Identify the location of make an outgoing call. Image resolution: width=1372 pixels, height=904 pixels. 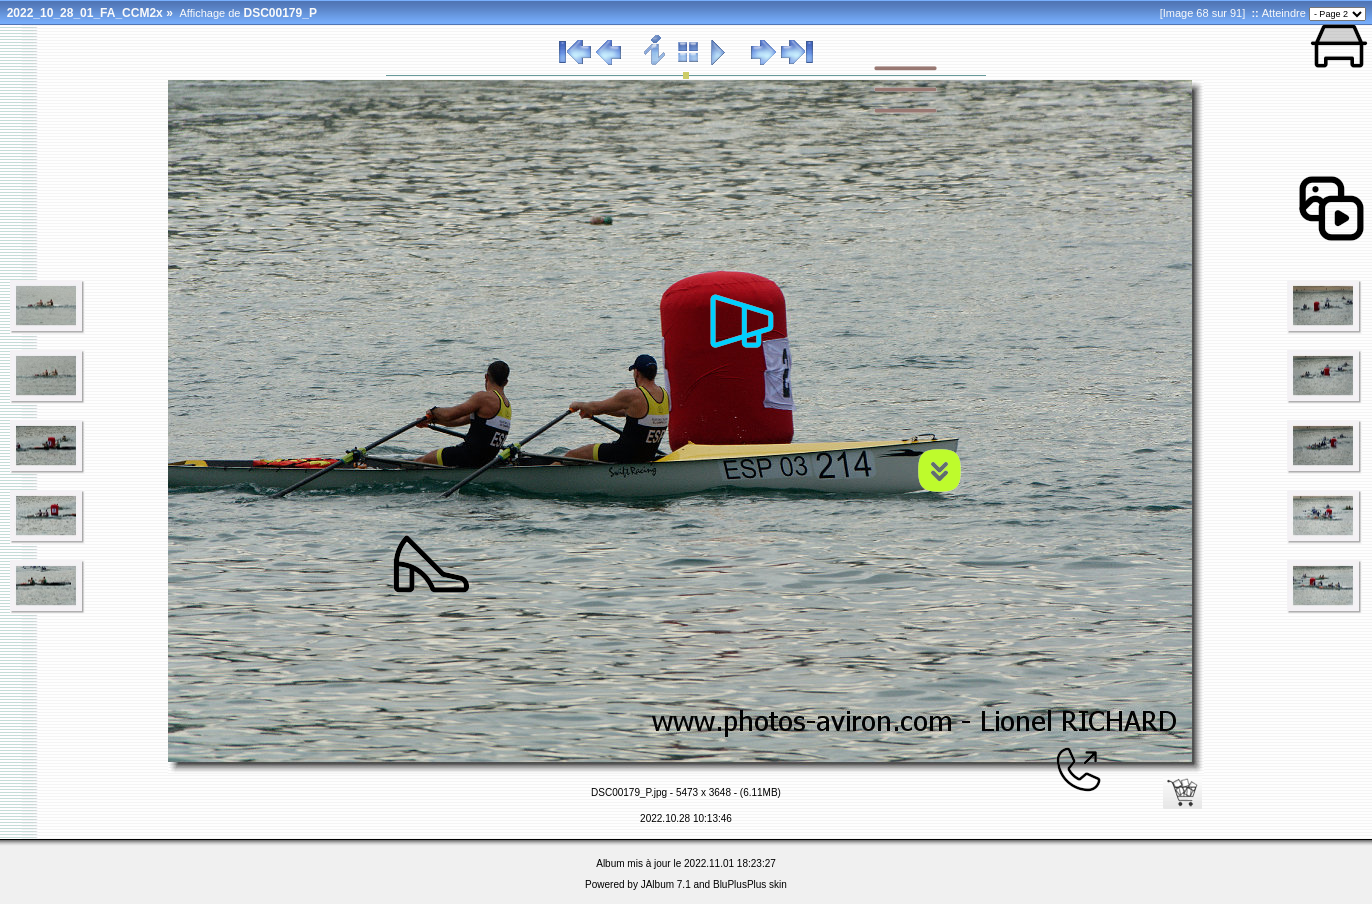
(1079, 768).